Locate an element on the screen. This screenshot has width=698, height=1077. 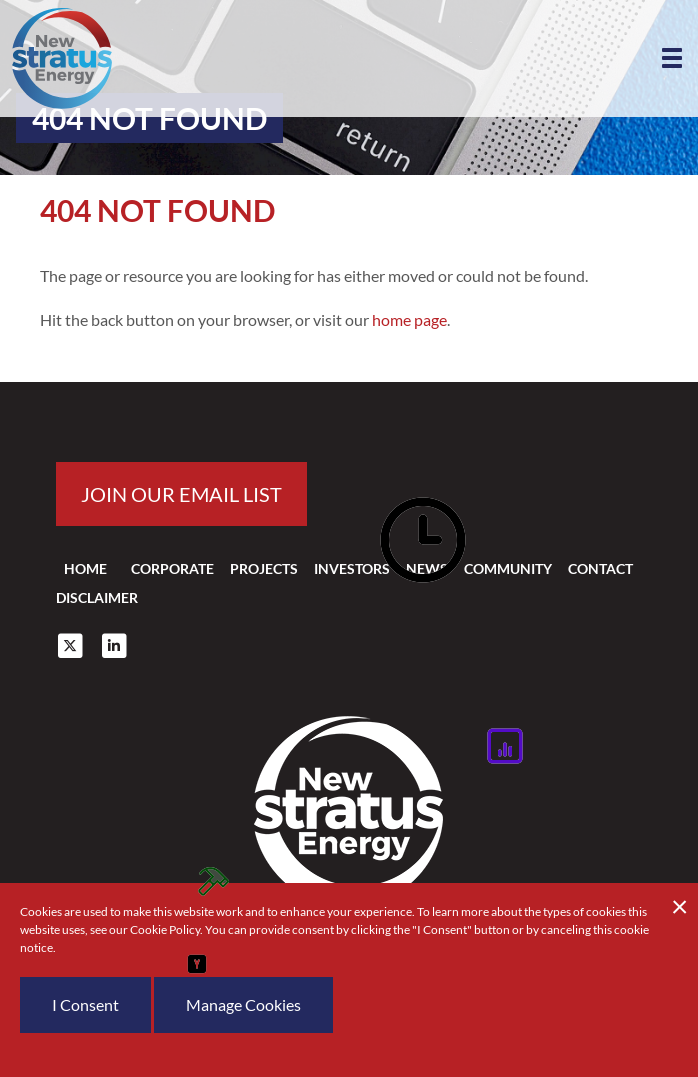
access tools or settings is located at coordinates (212, 882).